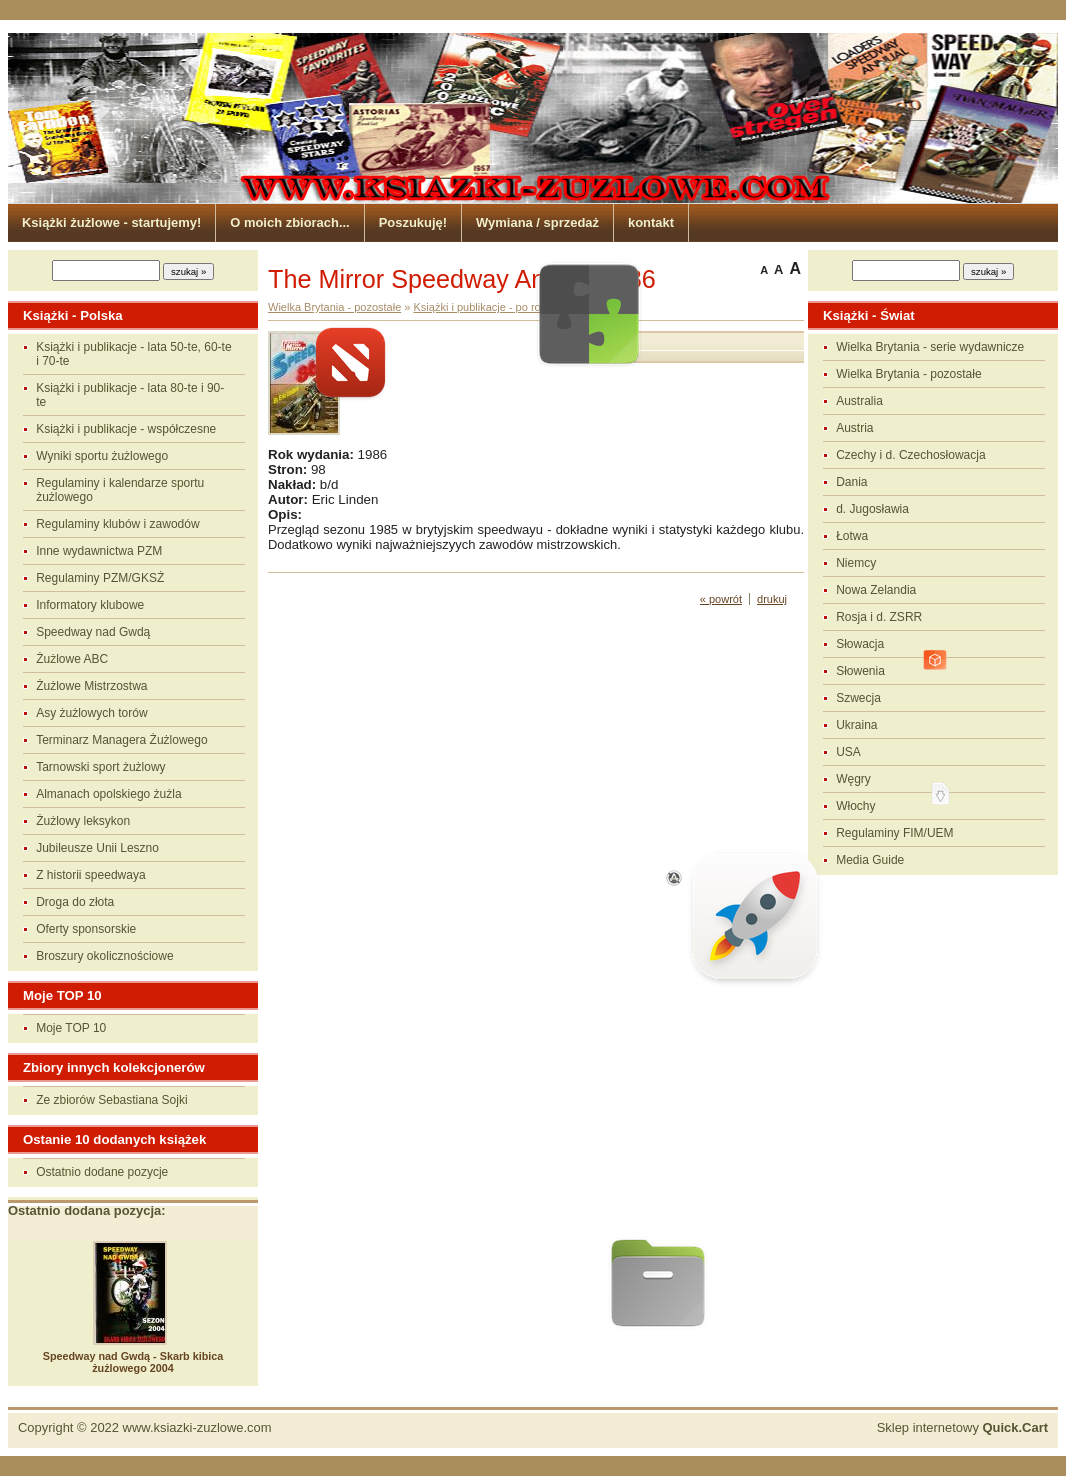 This screenshot has height=1476, width=1066. I want to click on install file or package, so click(940, 793).